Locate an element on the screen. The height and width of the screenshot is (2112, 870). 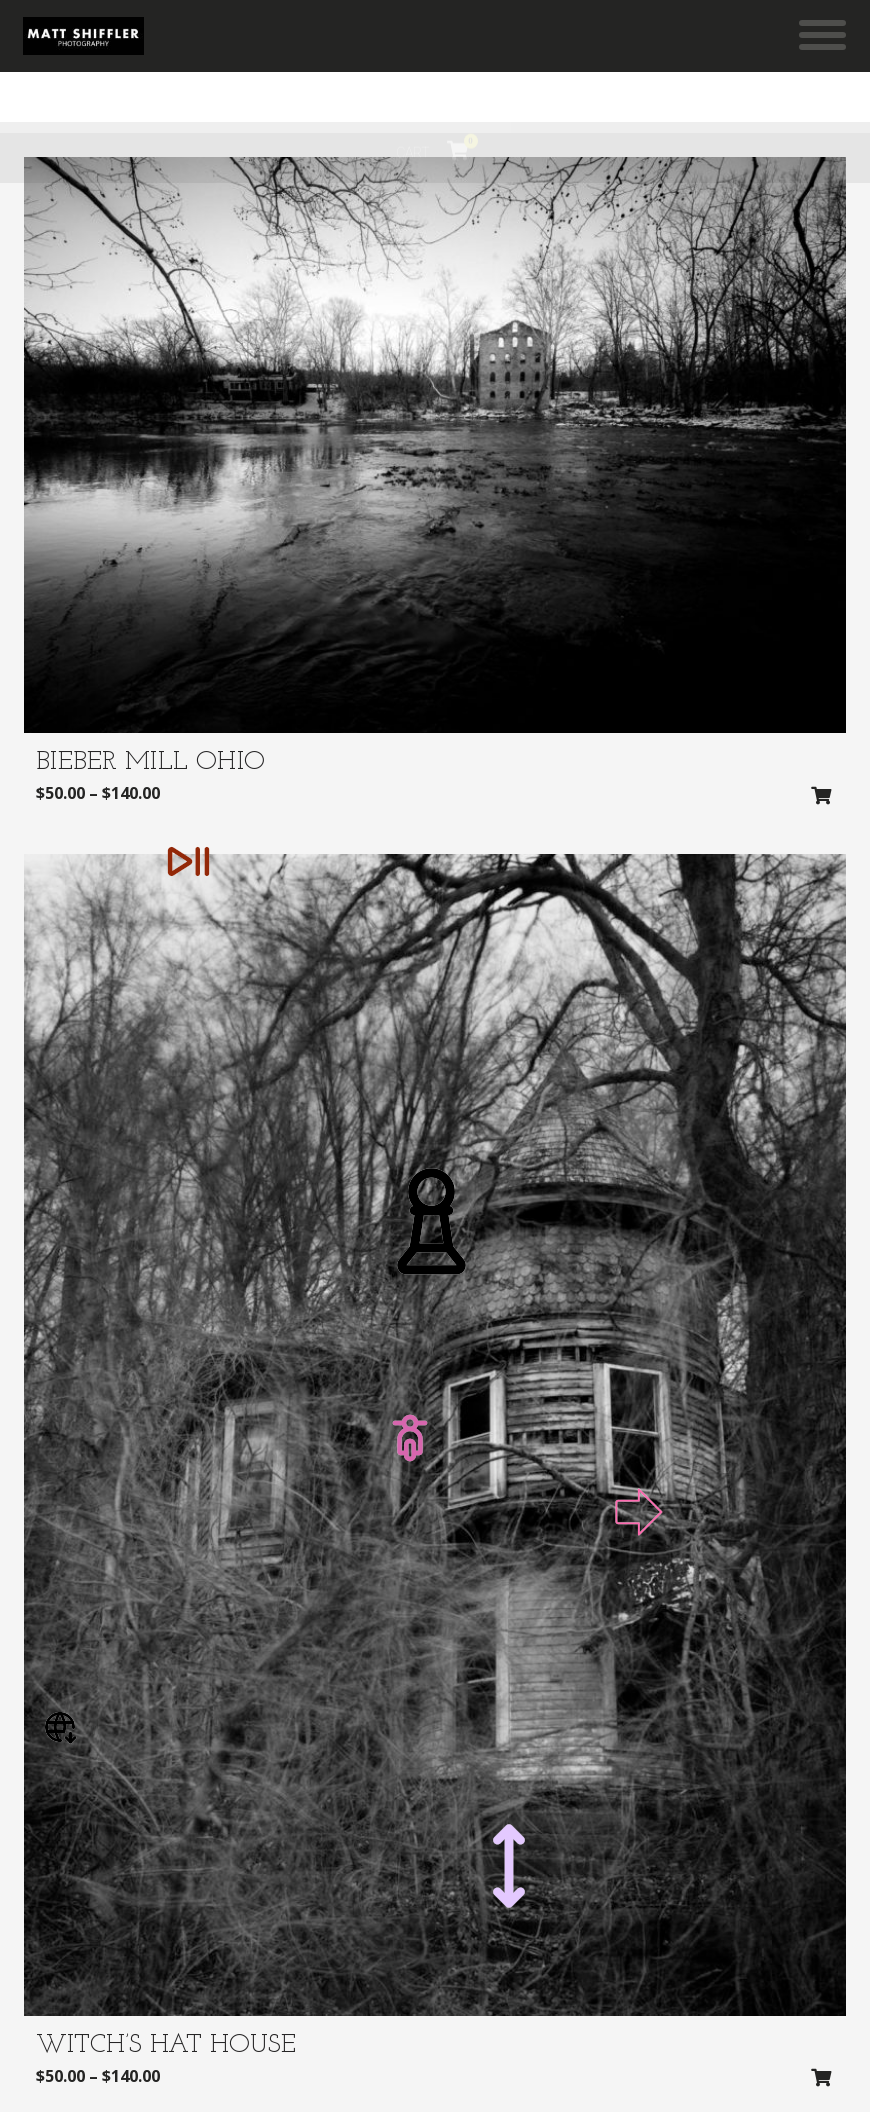
play chess or access chess game is located at coordinates (431, 1224).